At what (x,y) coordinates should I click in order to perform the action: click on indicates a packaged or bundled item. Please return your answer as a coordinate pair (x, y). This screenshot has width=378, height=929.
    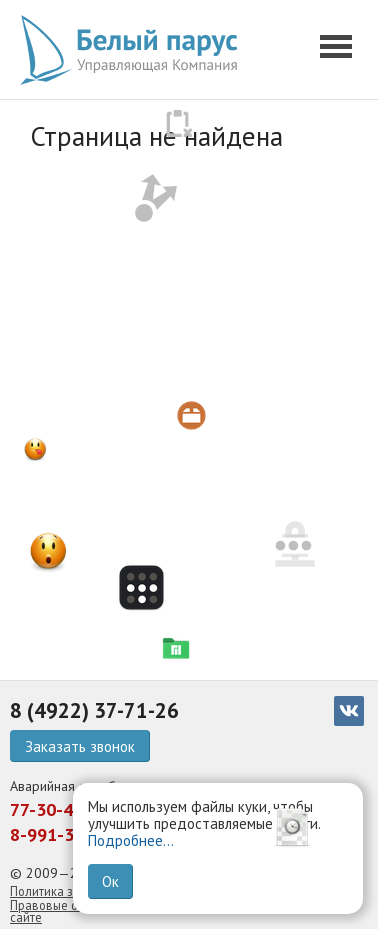
    Looking at the image, I should click on (191, 415).